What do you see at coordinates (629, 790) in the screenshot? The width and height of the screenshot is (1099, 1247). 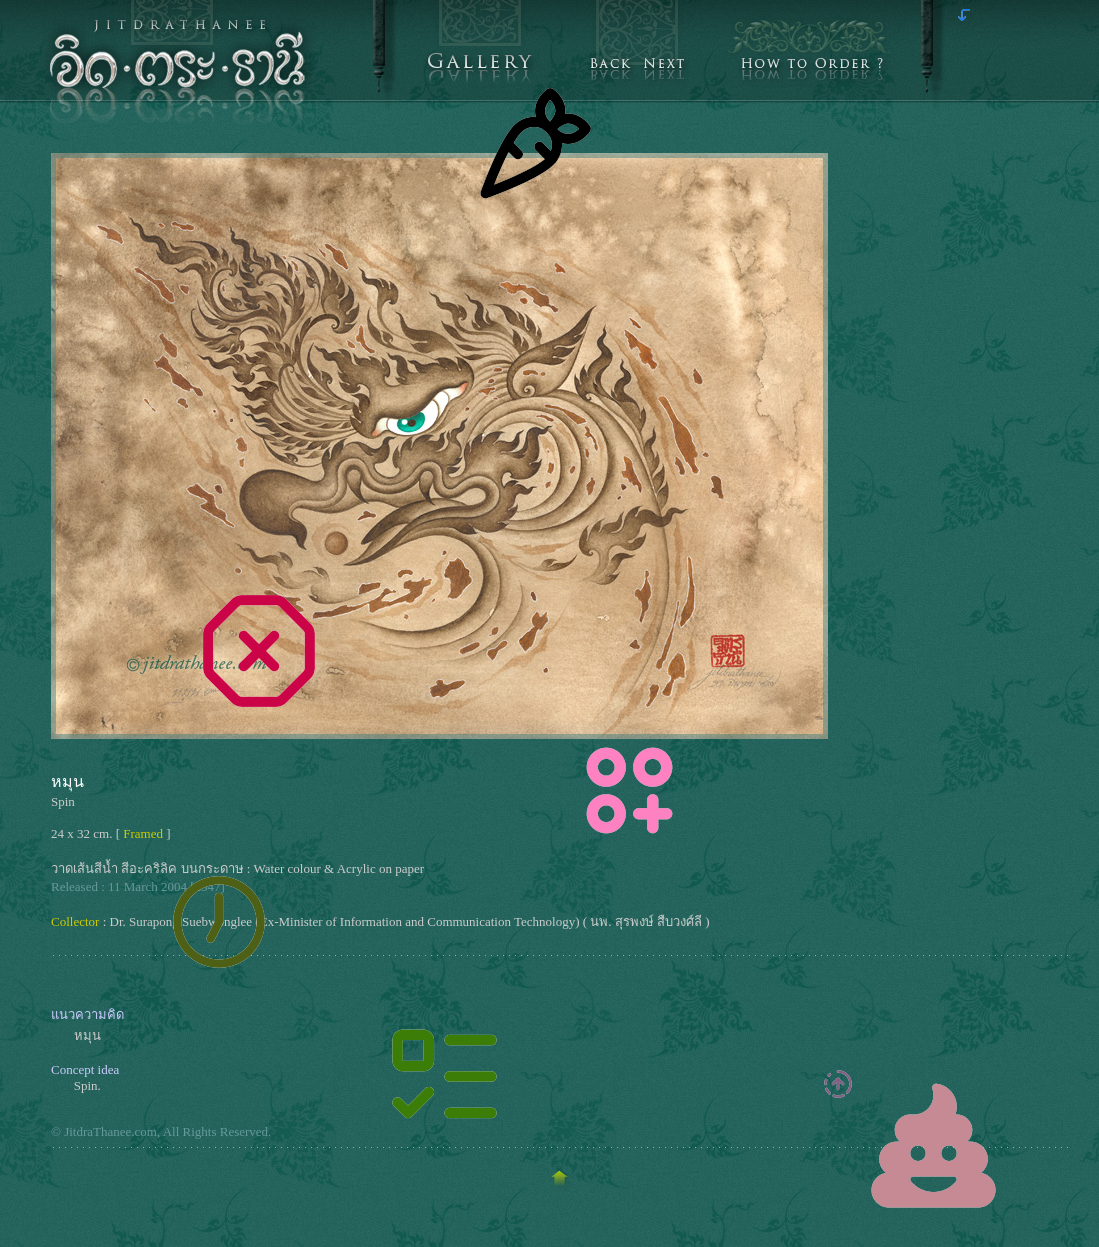 I see `add a new item to a collection or group` at bounding box center [629, 790].